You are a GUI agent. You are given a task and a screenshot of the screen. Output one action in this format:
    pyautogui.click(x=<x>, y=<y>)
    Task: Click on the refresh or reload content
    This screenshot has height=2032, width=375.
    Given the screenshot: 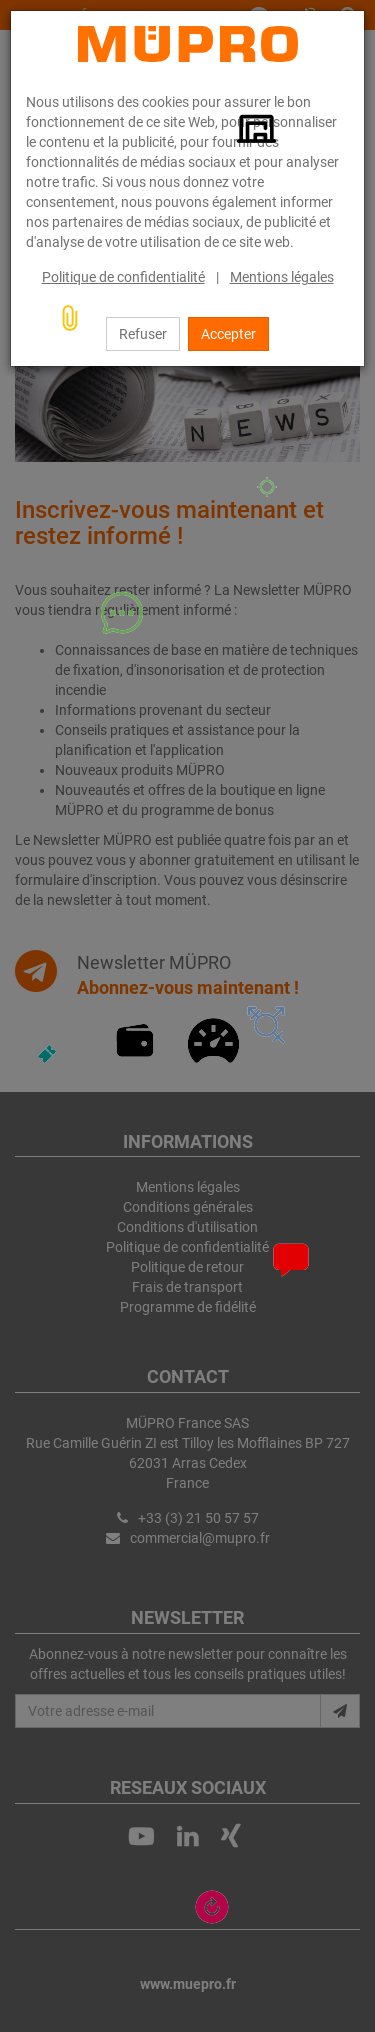 What is the action you would take?
    pyautogui.click(x=212, y=1907)
    